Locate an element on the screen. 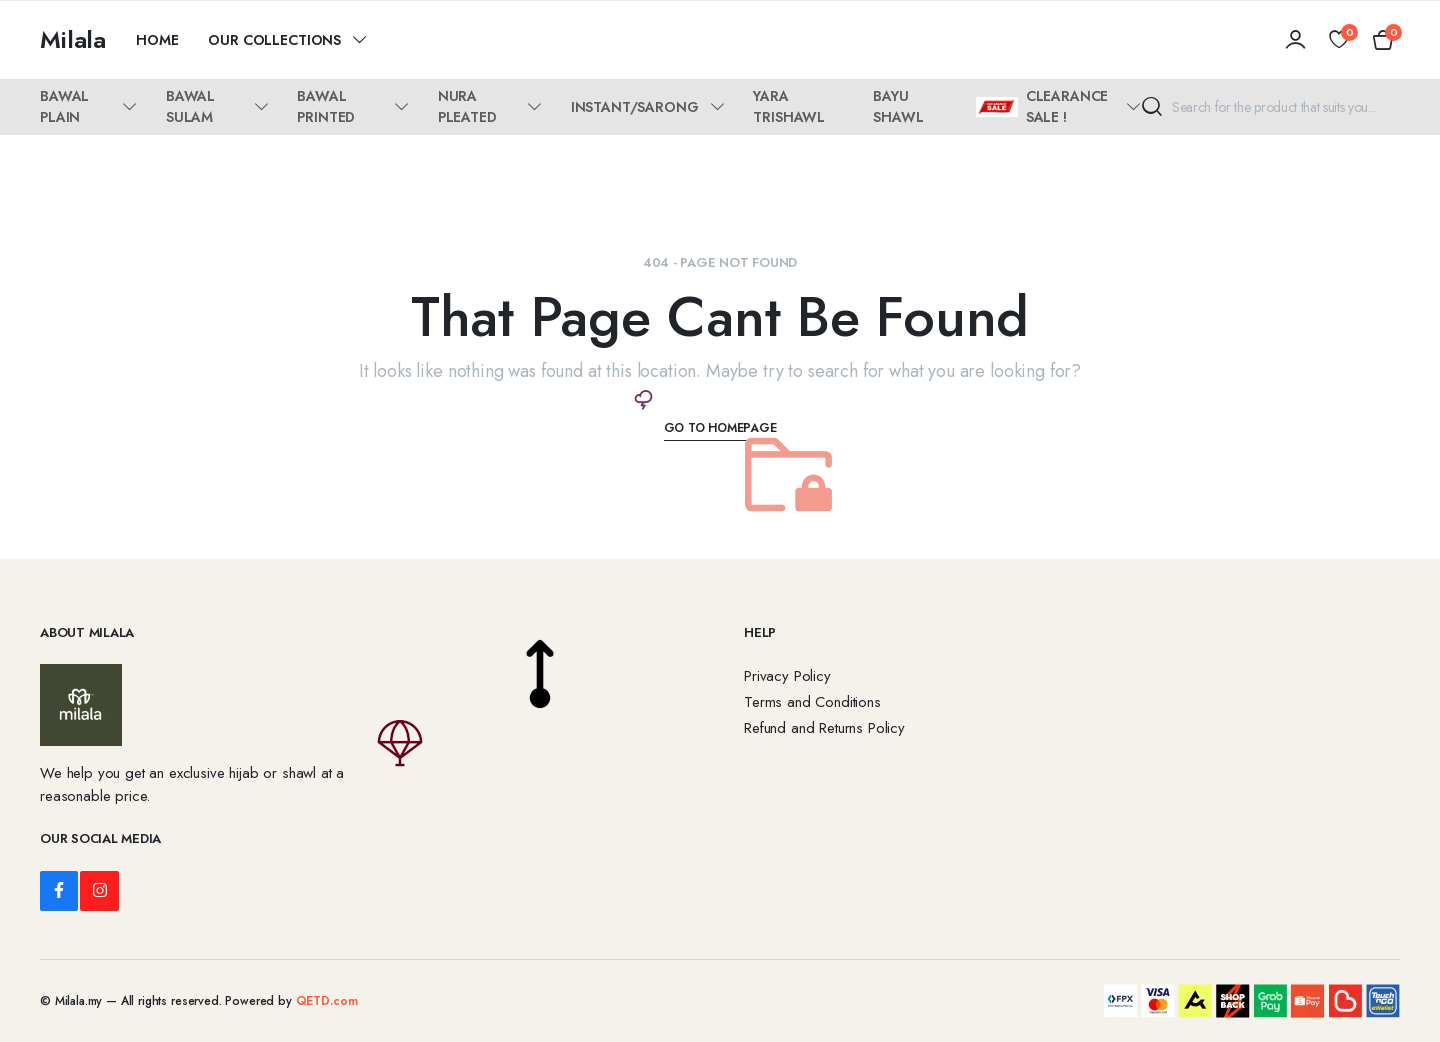 The image size is (1440, 1042). access airdrop or file drop feature is located at coordinates (400, 744).